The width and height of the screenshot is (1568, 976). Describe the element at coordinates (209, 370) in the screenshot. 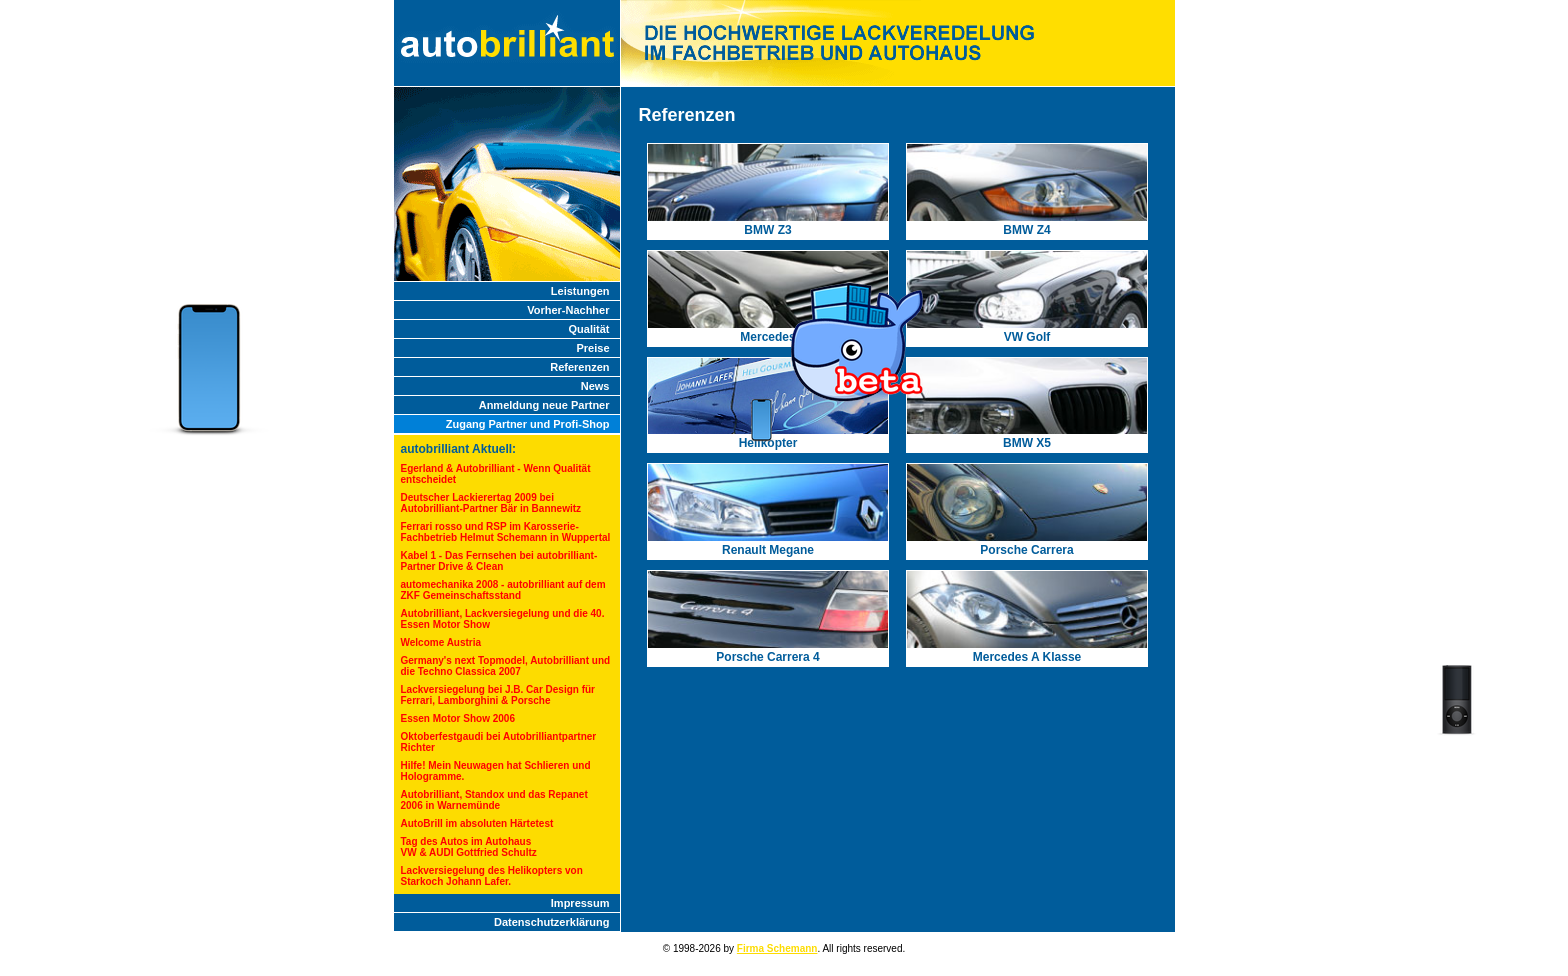

I see `iPhone 12 mini device icon` at that location.